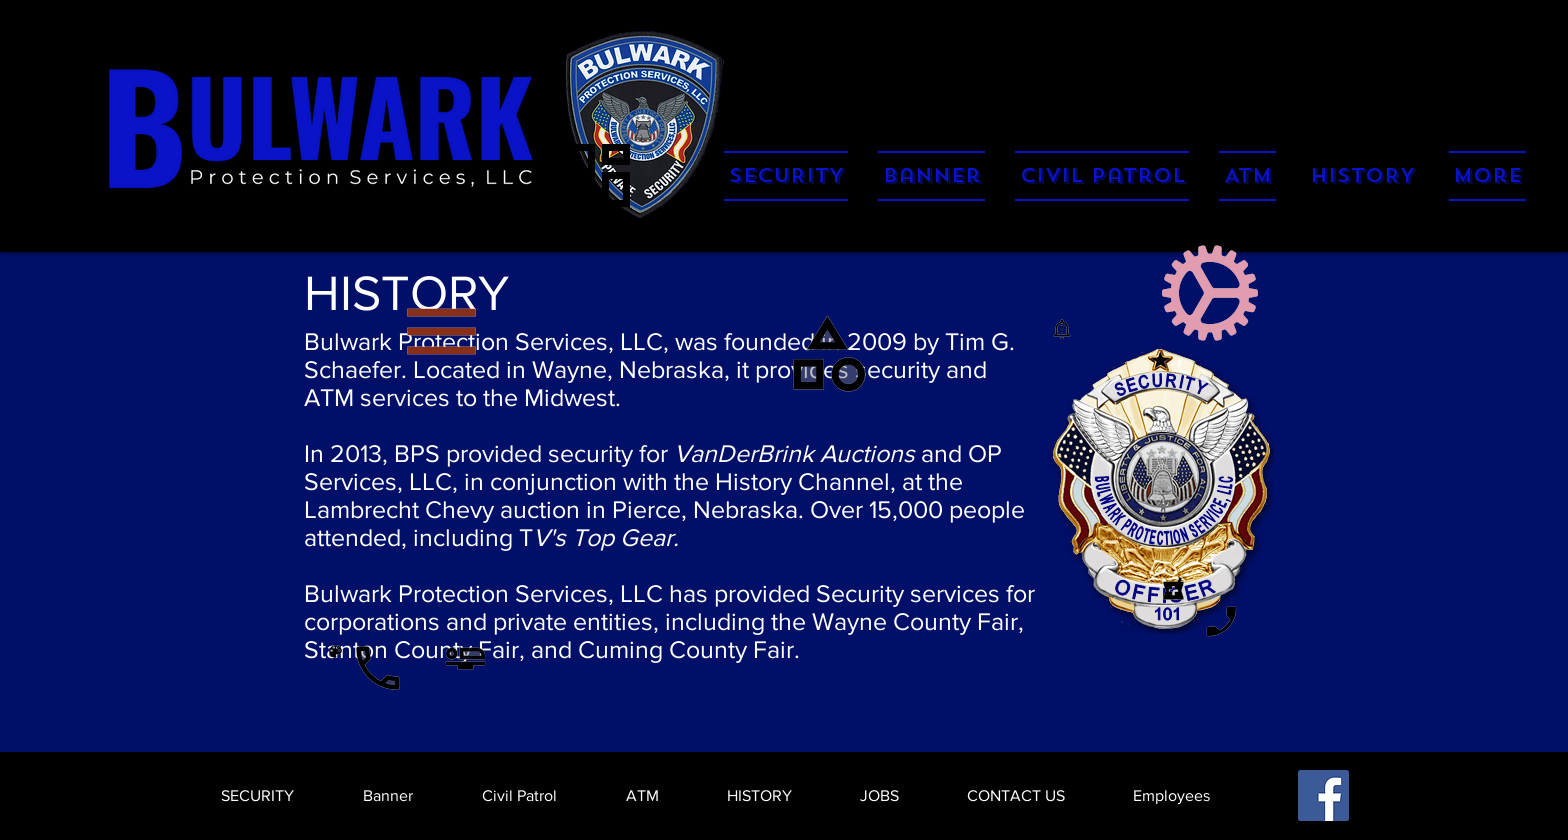  What do you see at coordinates (1173, 589) in the screenshot?
I see `find nearby pharmacies` at bounding box center [1173, 589].